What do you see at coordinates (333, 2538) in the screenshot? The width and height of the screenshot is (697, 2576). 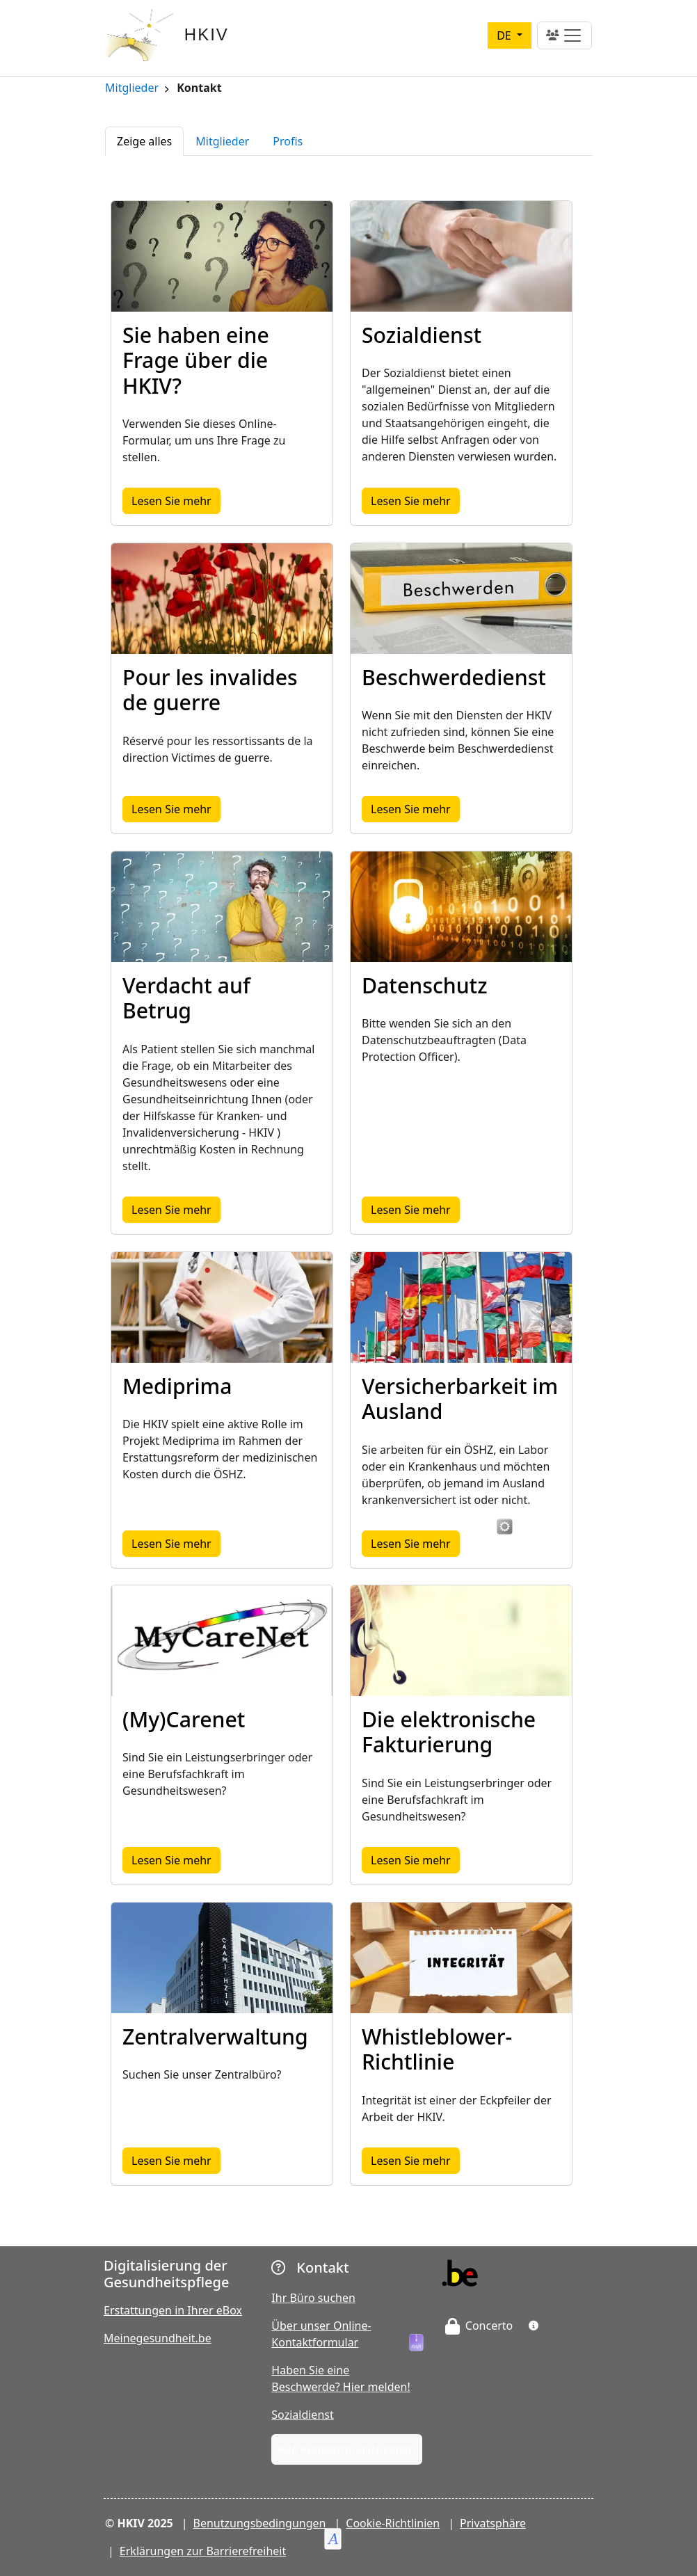 I see `an OpenType font file` at bounding box center [333, 2538].